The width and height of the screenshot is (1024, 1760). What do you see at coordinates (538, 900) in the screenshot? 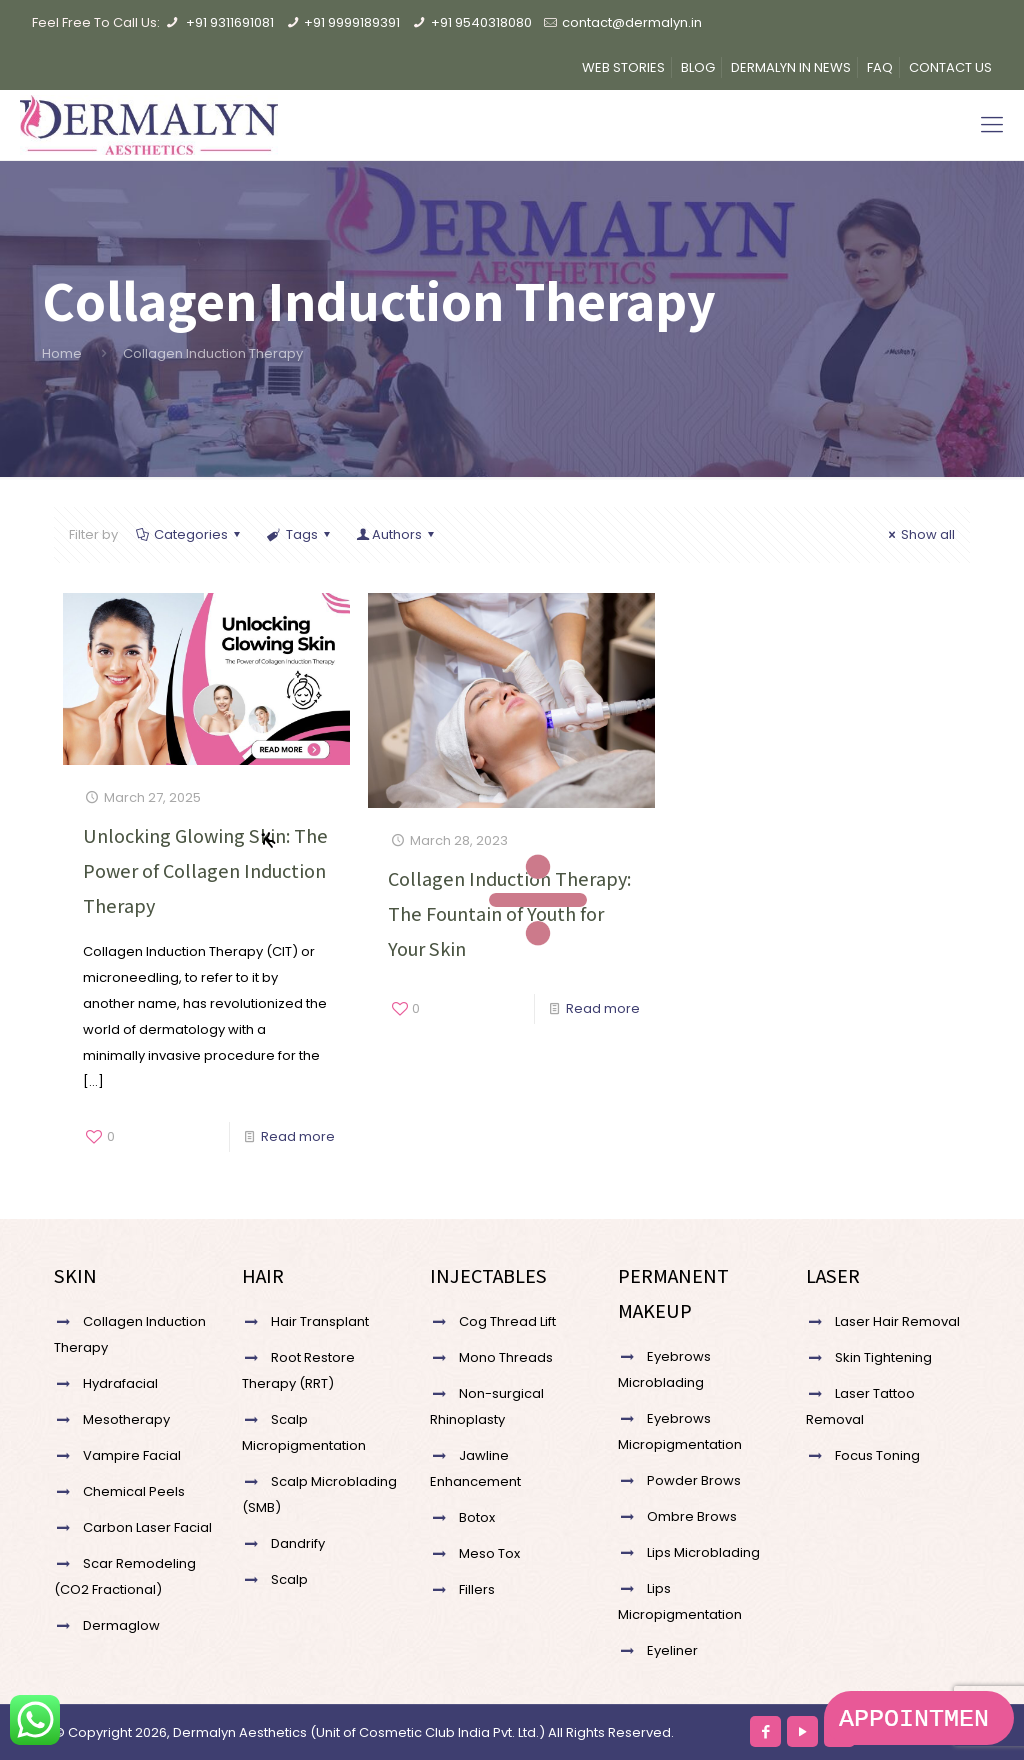
I see `perform division operation` at bounding box center [538, 900].